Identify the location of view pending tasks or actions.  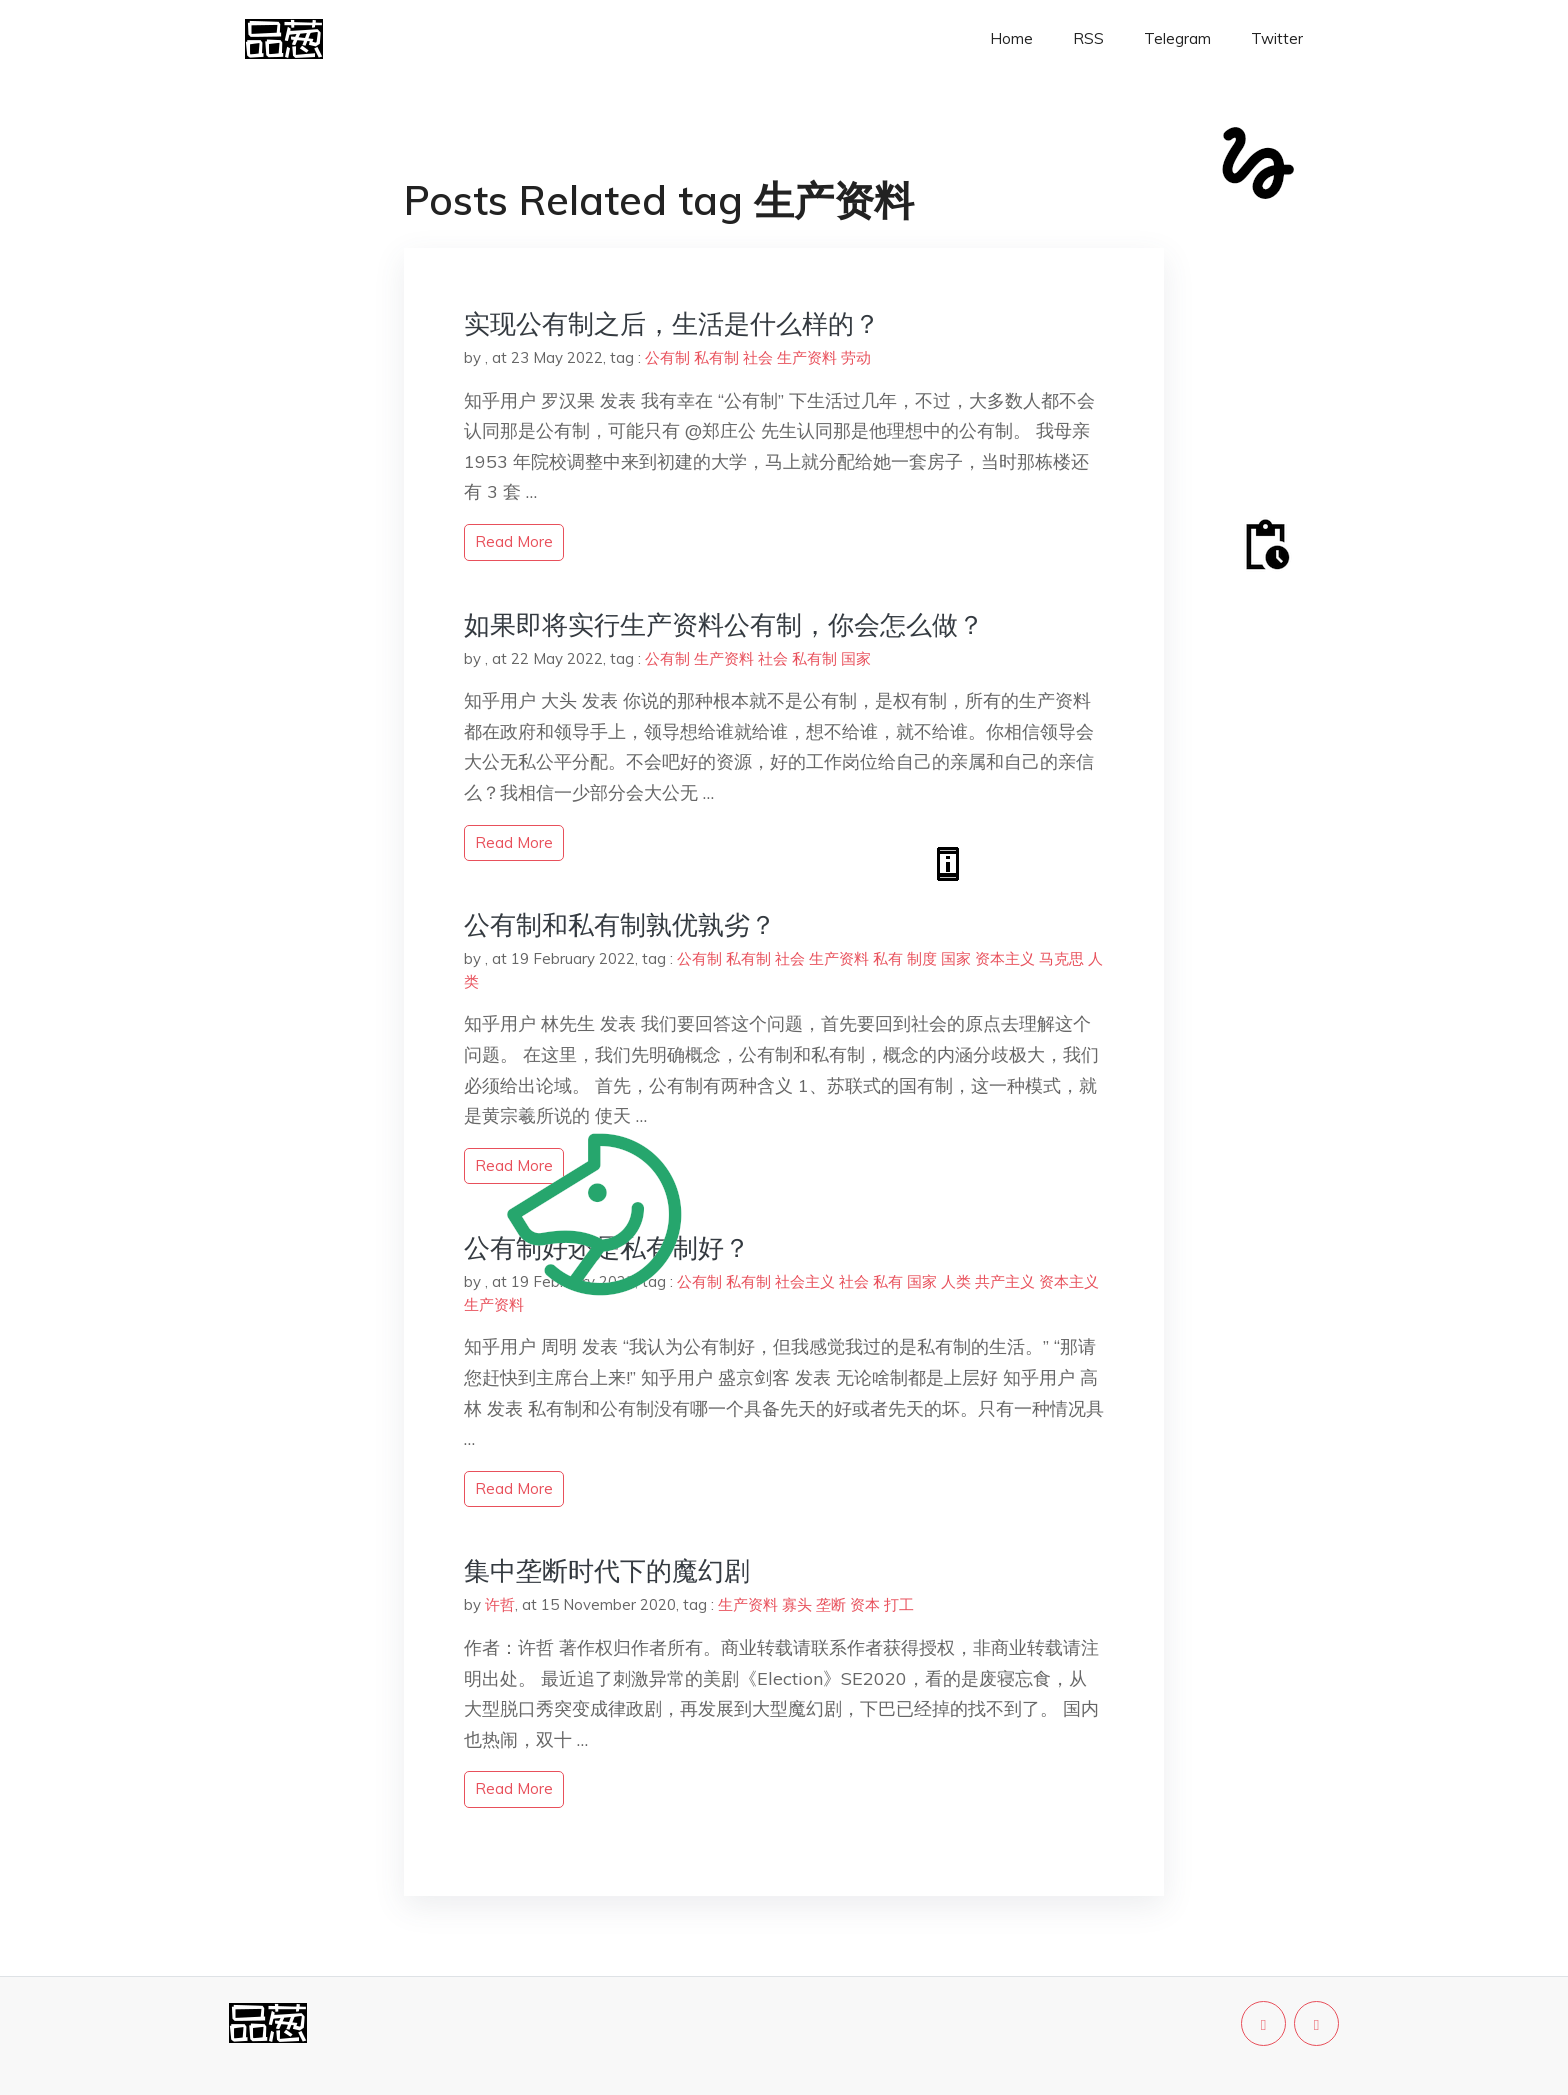
(1265, 545).